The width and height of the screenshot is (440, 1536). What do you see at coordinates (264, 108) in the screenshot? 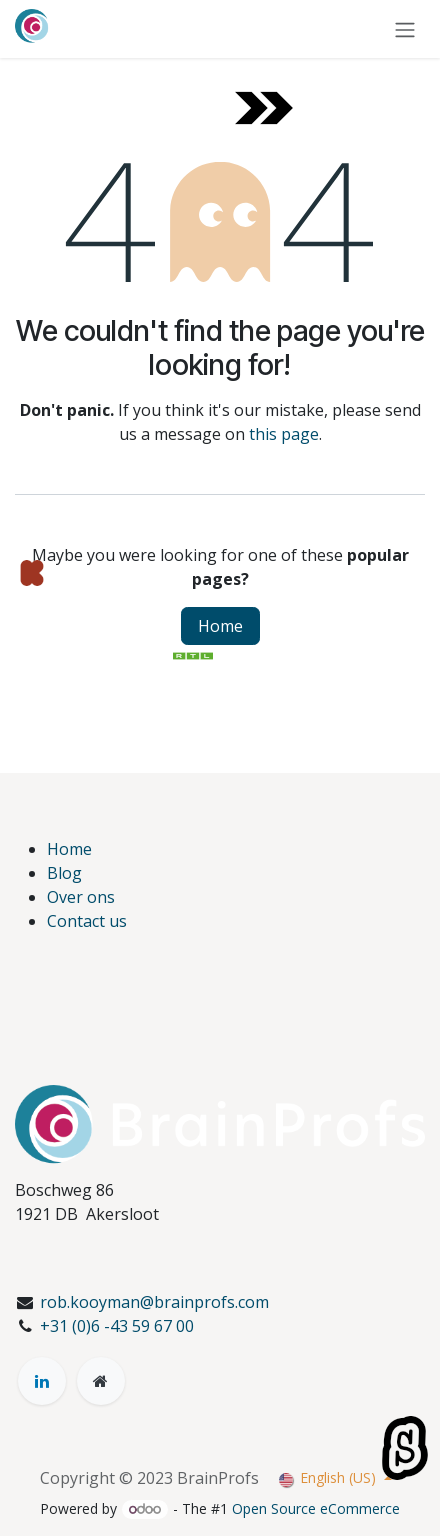
I see `inertia.js framework logo` at bounding box center [264, 108].